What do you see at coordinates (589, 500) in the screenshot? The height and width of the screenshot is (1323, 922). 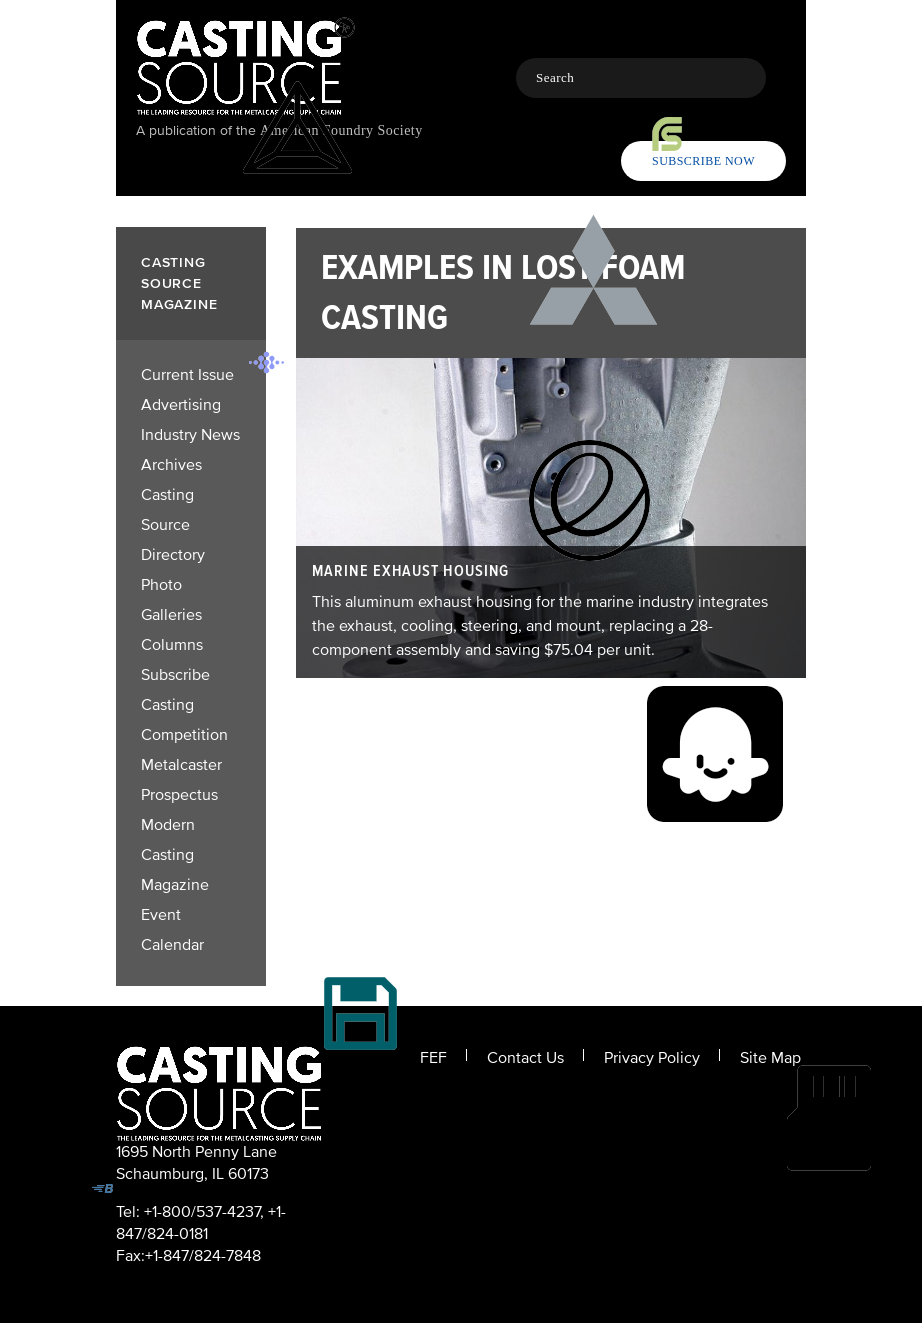 I see `elementary OS branding logo` at bounding box center [589, 500].